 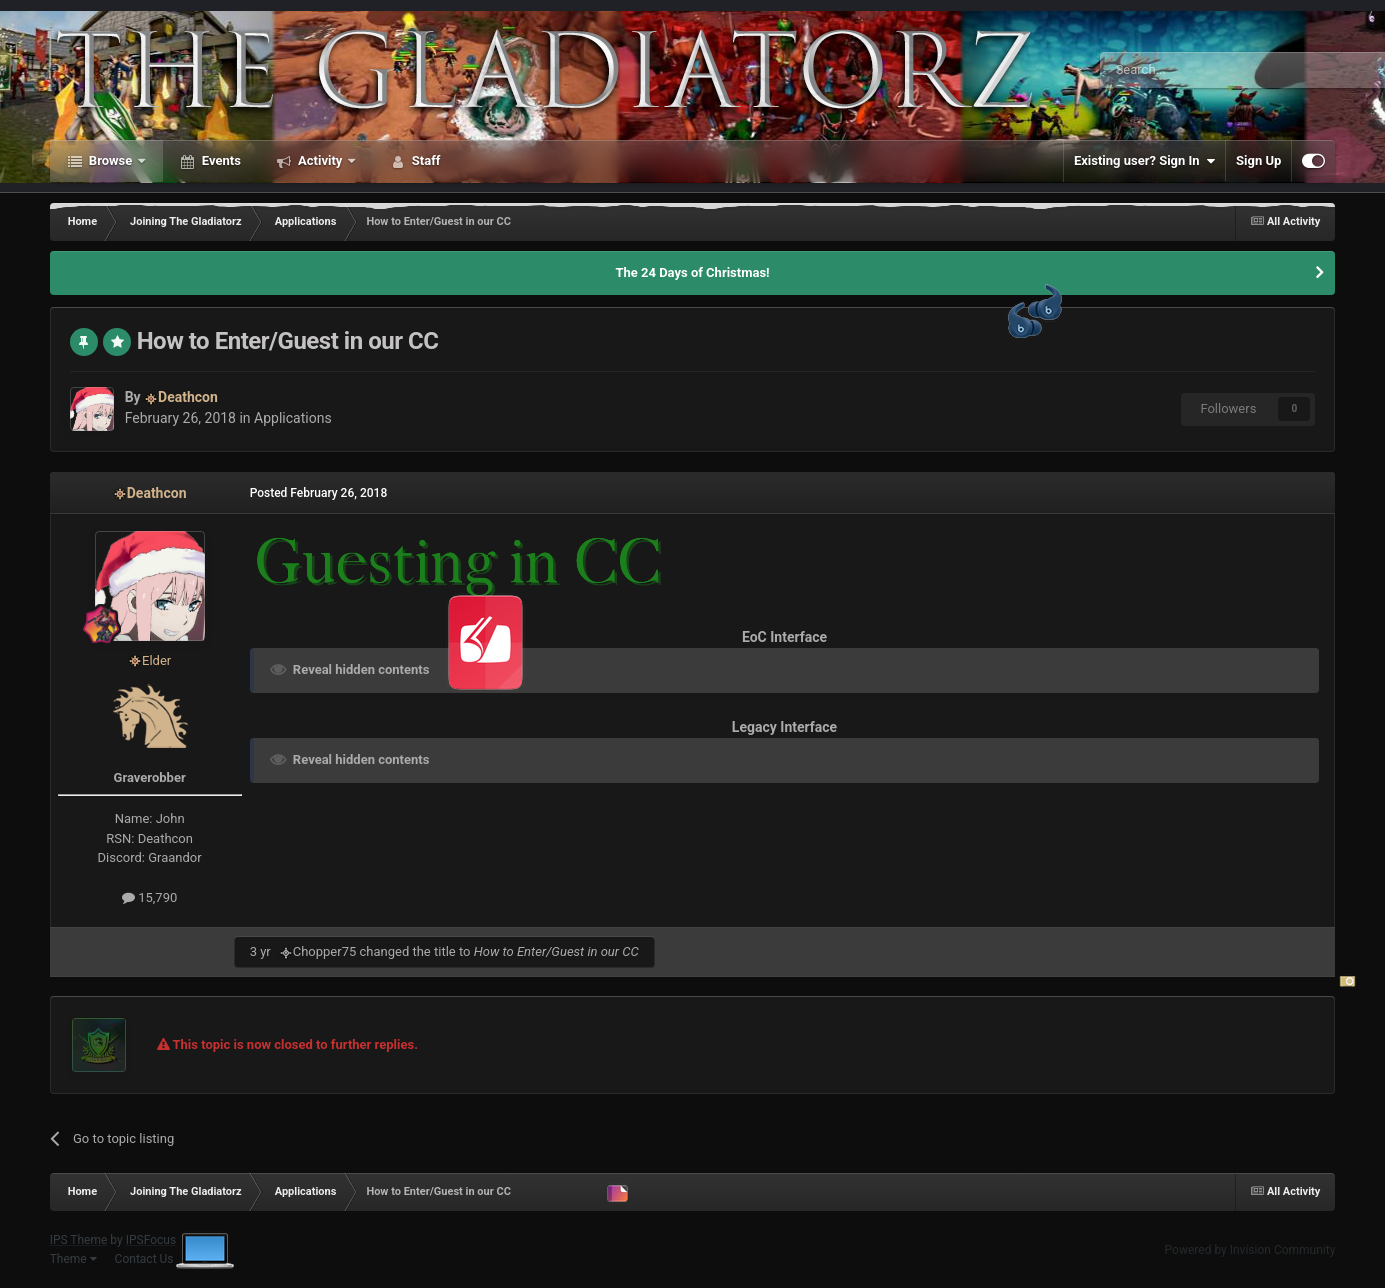 I want to click on postscript or vector document file, so click(x=485, y=642).